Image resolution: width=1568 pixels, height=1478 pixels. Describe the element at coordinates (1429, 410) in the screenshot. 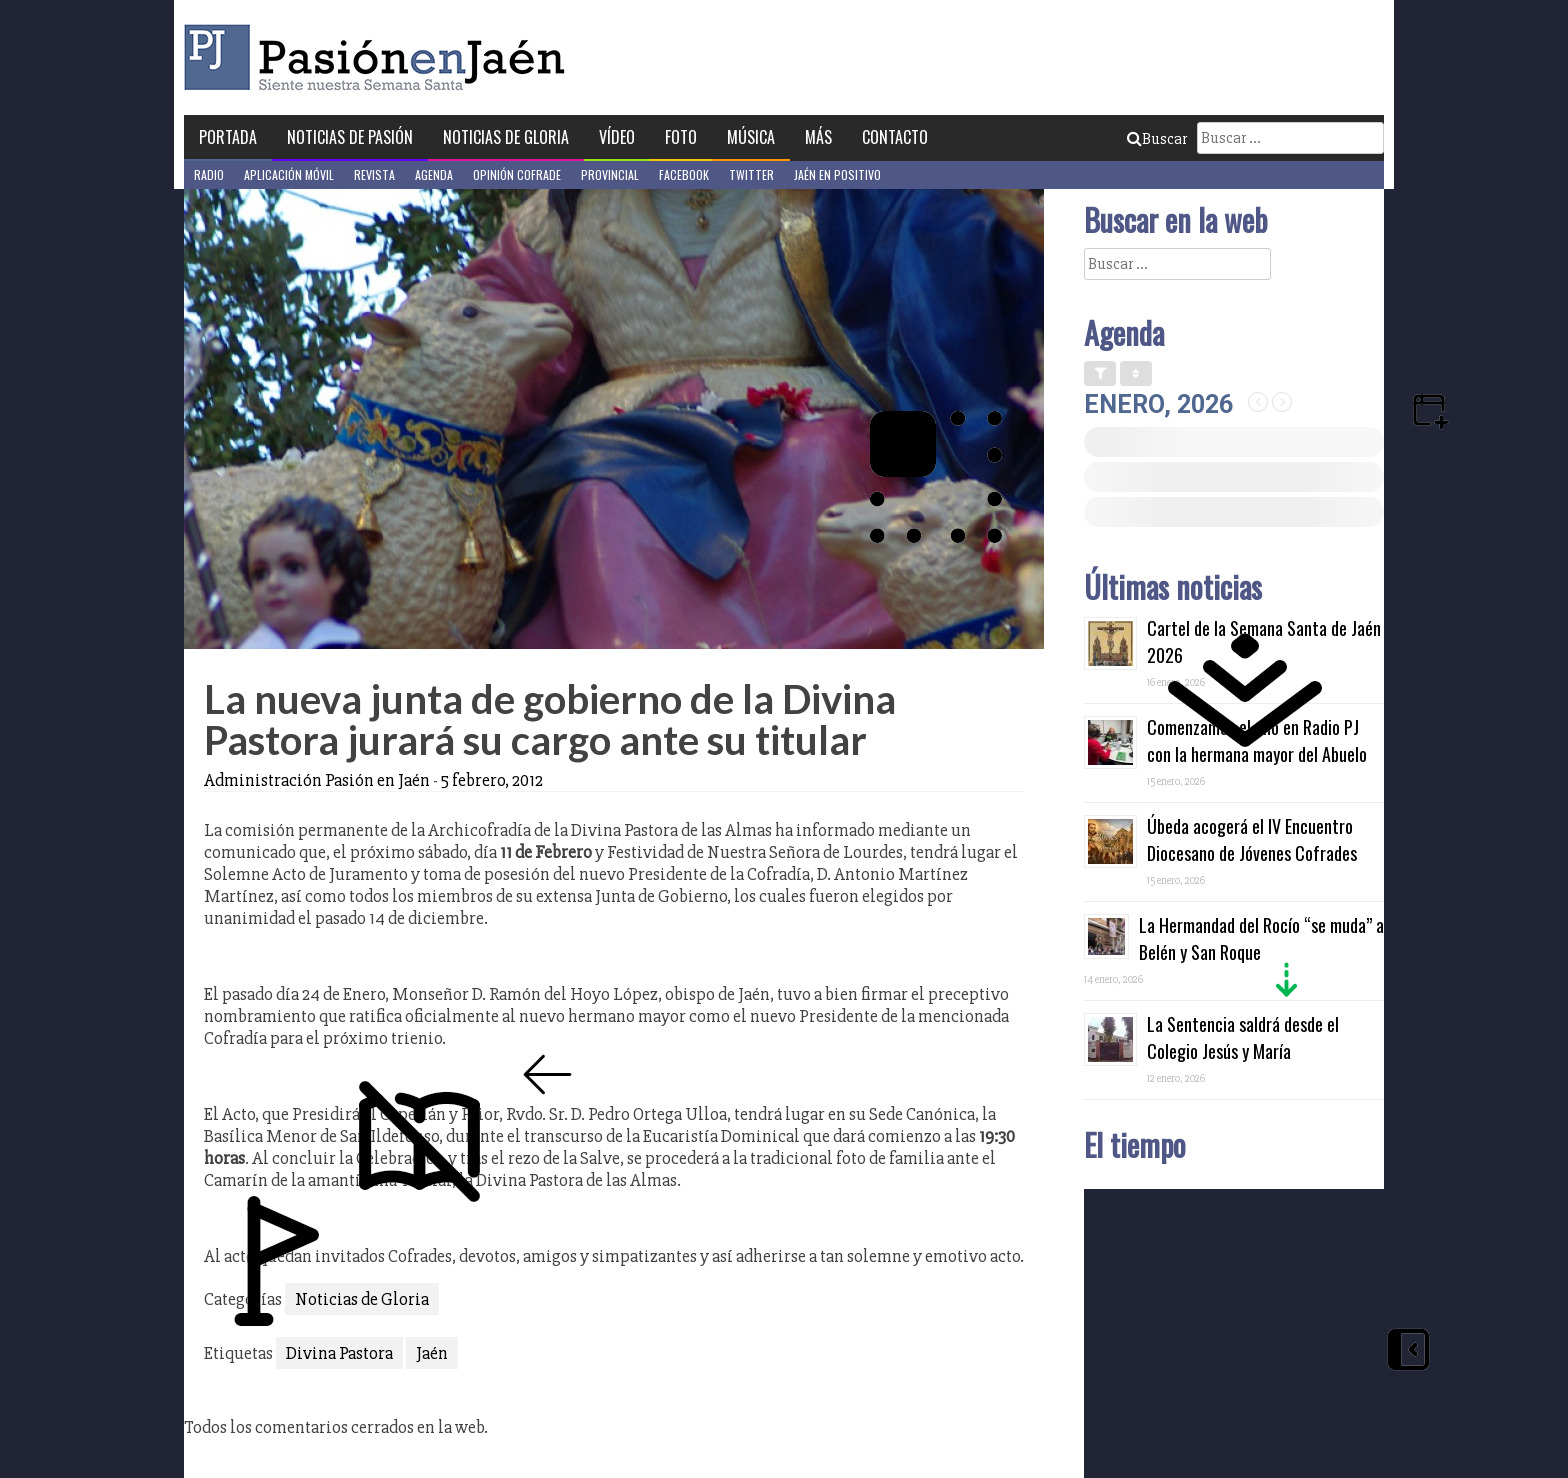

I see `open a new browser tab` at that location.